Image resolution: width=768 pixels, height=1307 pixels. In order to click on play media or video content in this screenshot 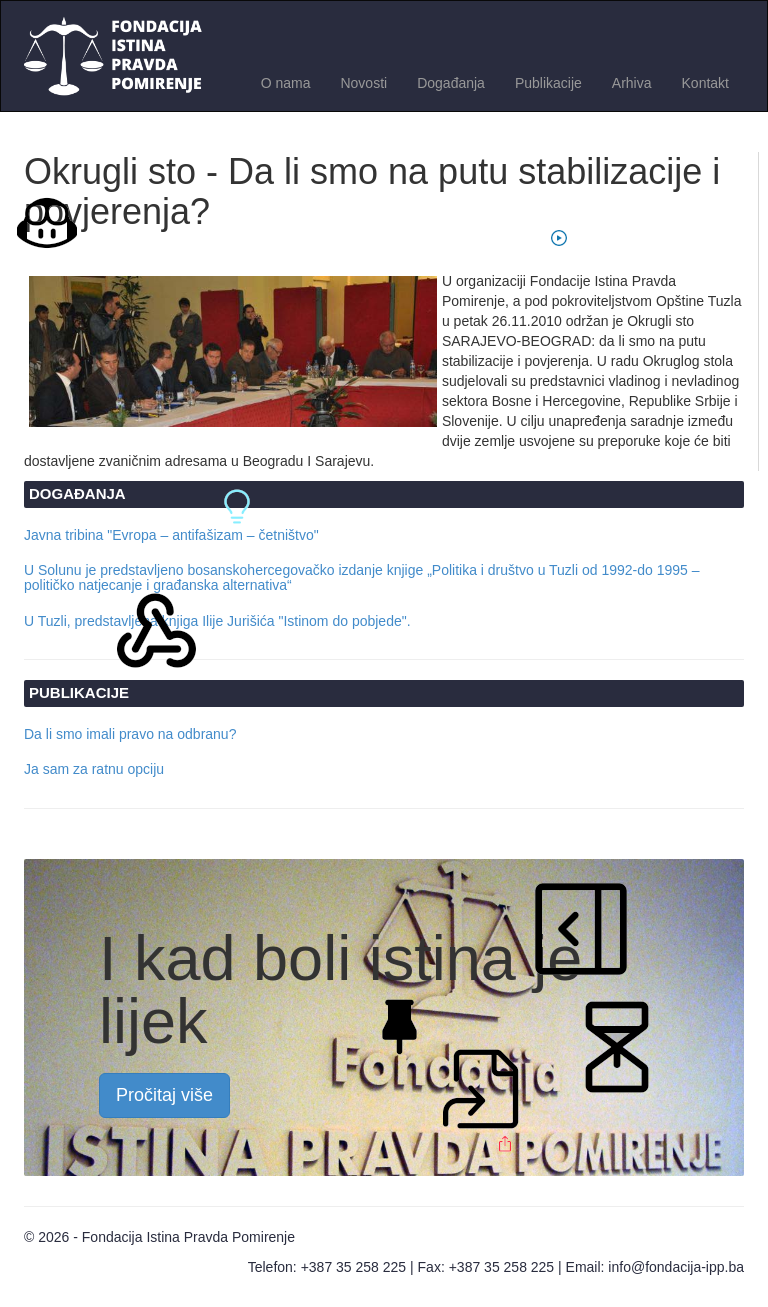, I will do `click(559, 238)`.